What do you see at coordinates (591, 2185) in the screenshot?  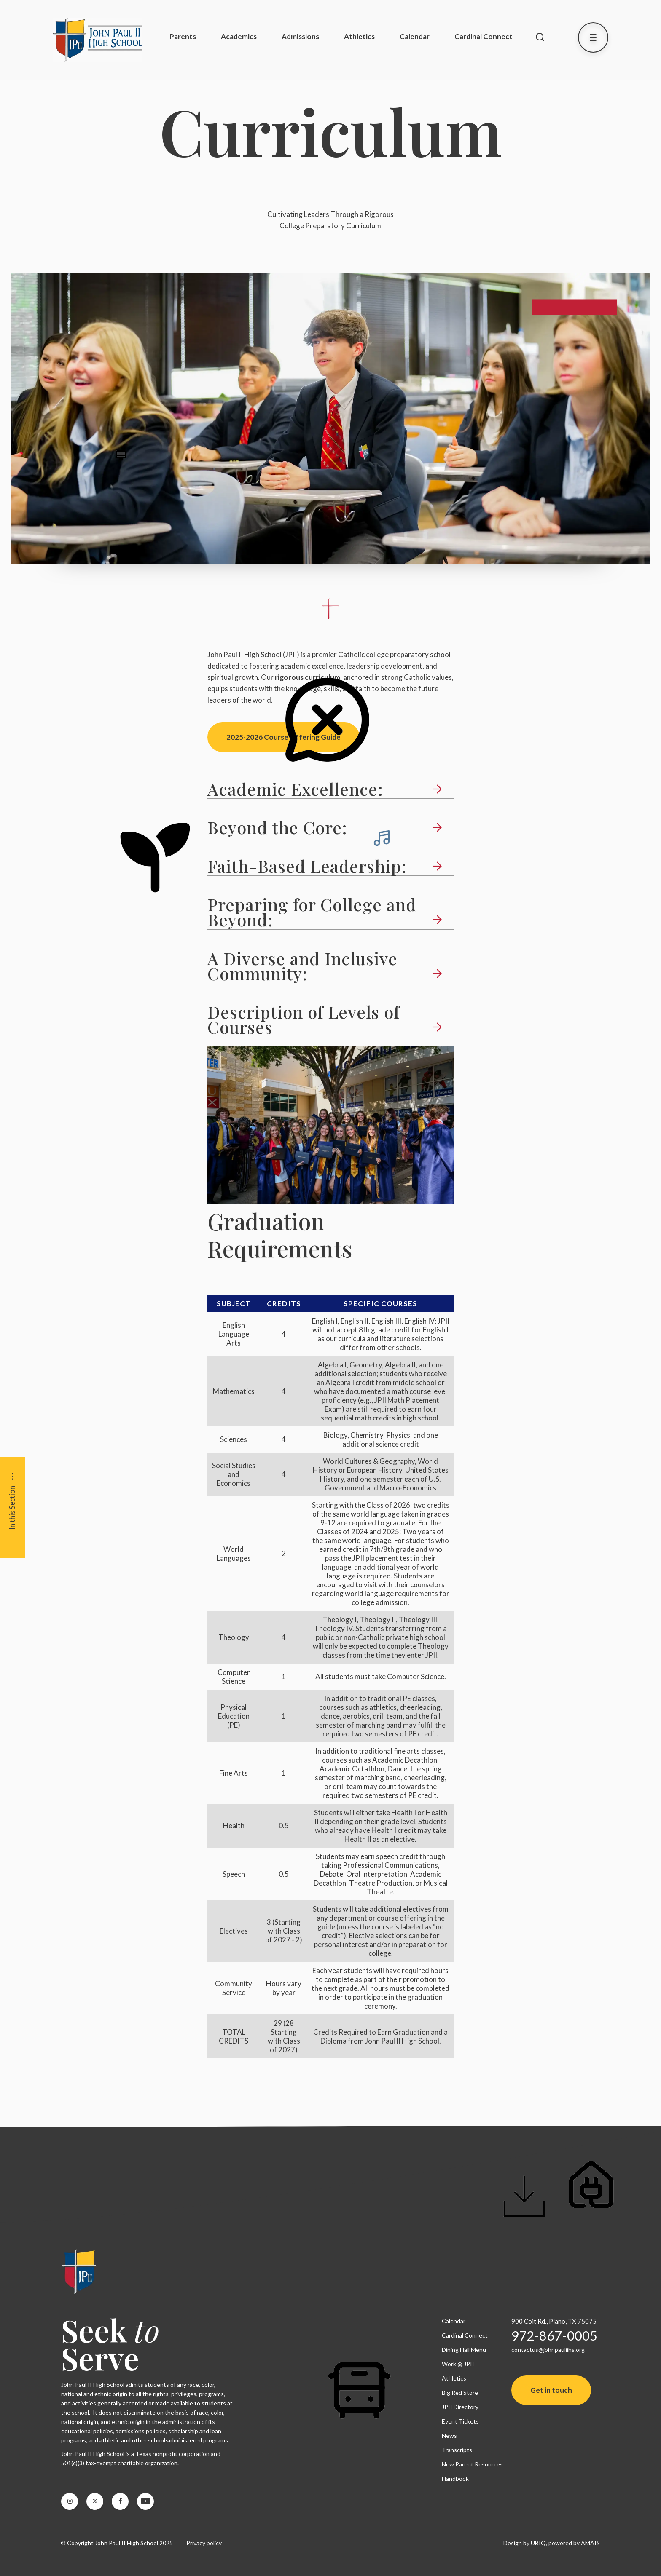 I see `access smart home power settings` at bounding box center [591, 2185].